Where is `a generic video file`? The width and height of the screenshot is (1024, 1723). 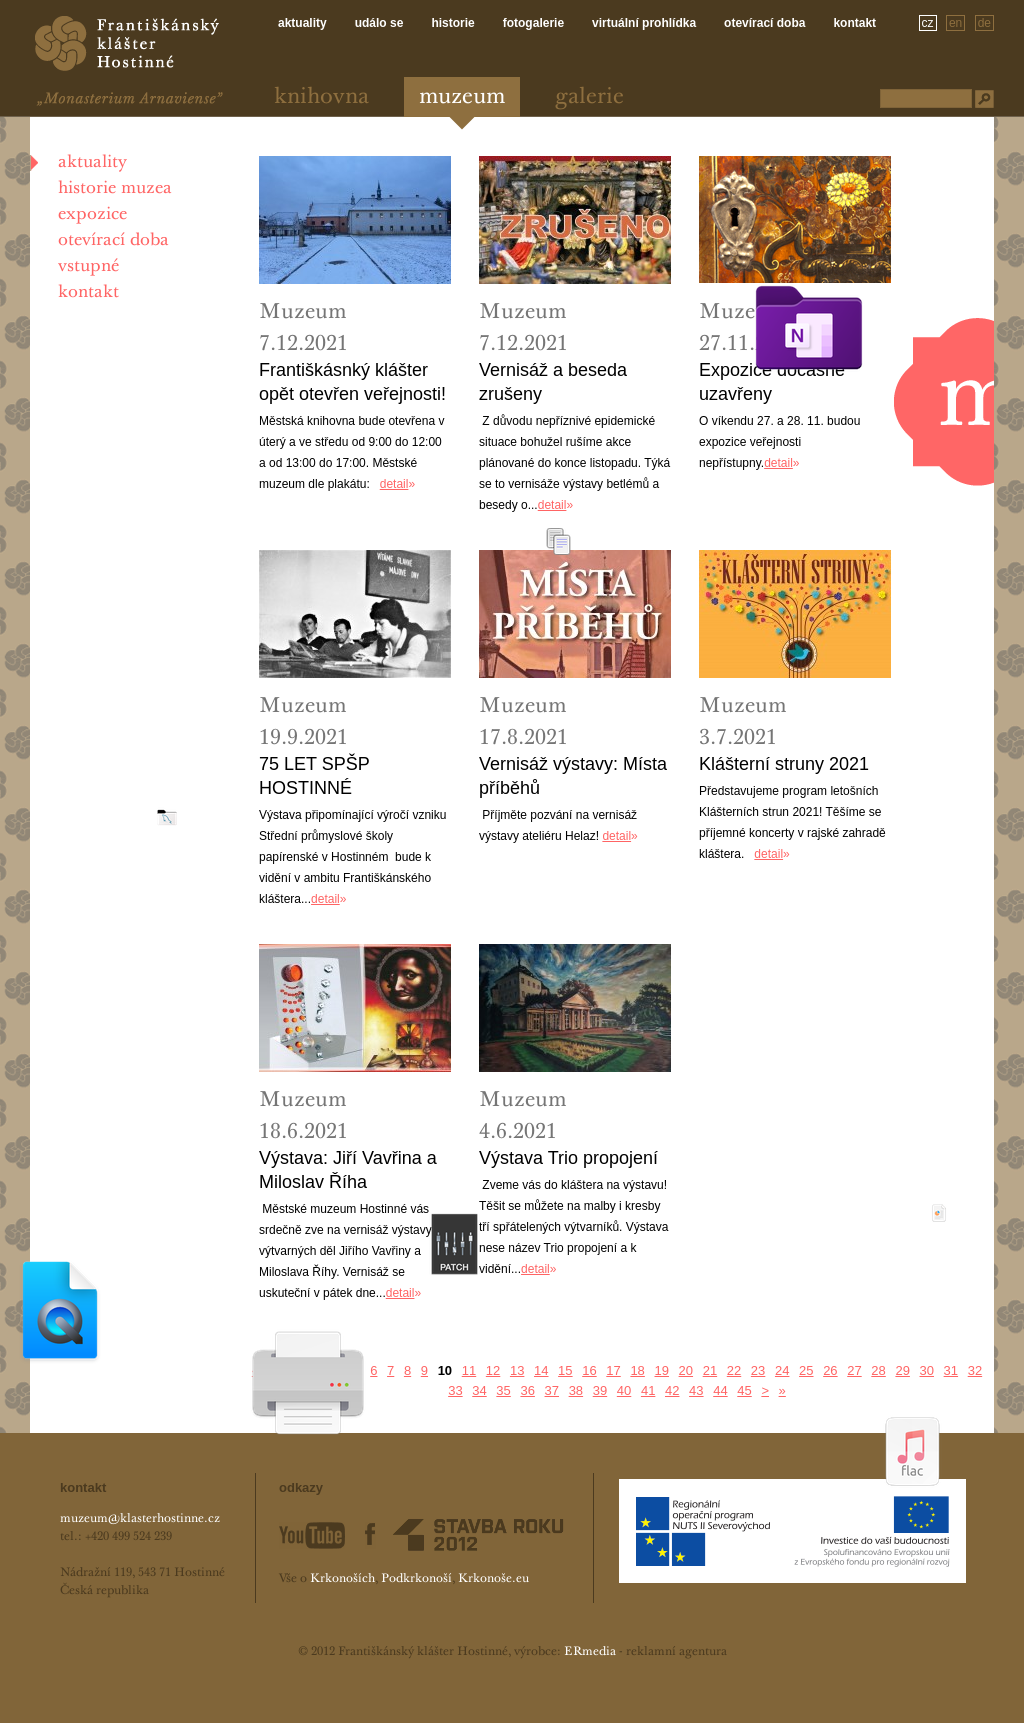 a generic video file is located at coordinates (60, 1312).